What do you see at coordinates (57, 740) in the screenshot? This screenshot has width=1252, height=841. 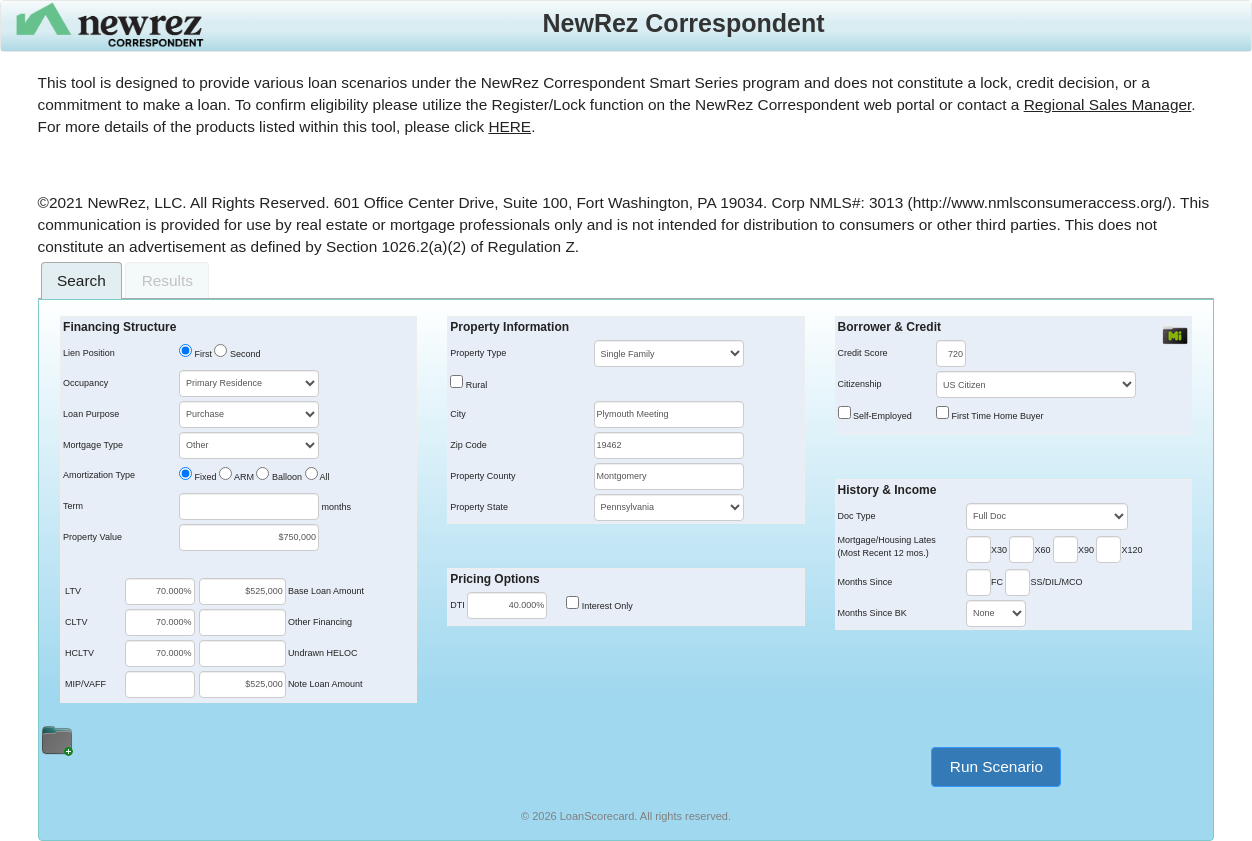 I see `create a new folder` at bounding box center [57, 740].